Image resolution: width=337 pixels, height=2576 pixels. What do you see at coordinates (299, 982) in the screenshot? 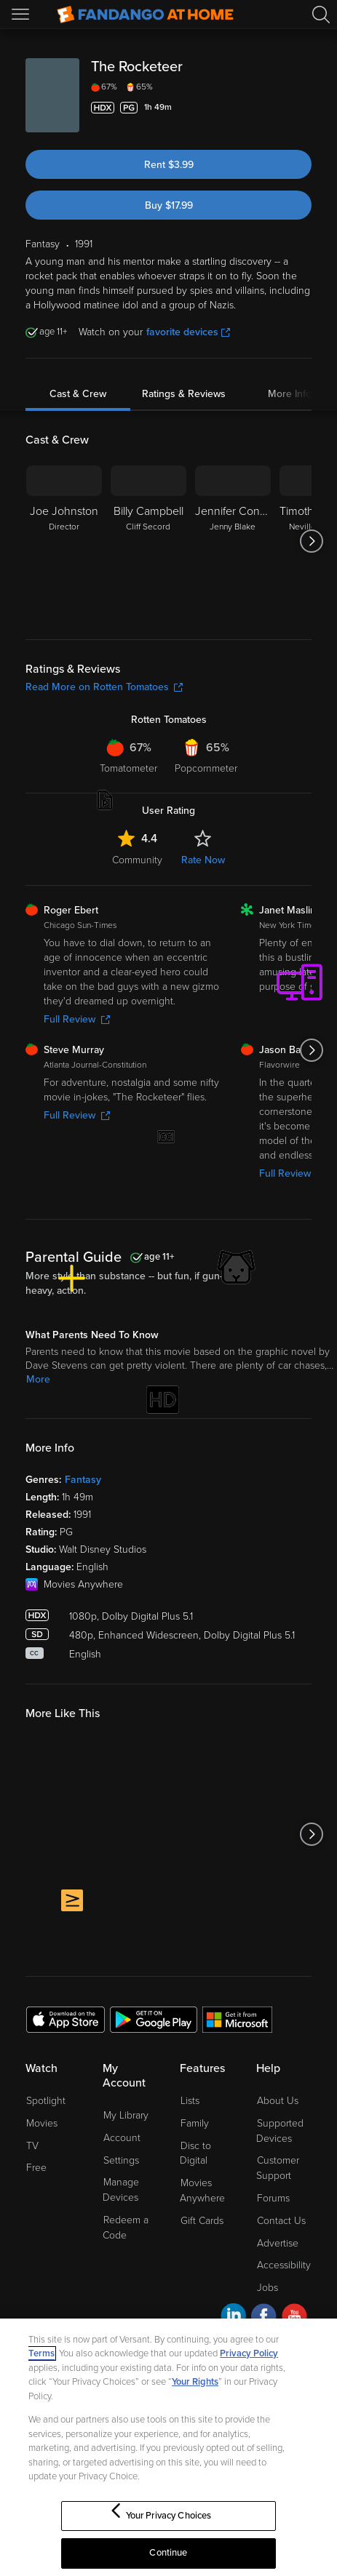
I see `access desktop or PC settings` at bounding box center [299, 982].